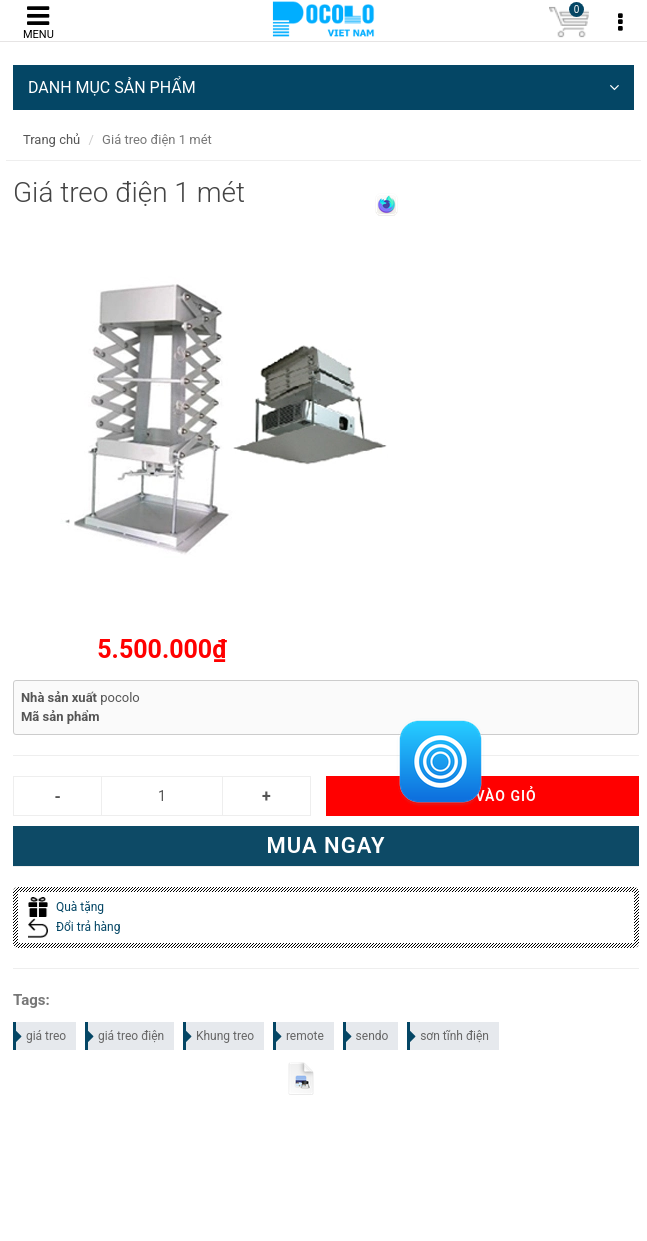 The width and height of the screenshot is (647, 1241). What do you see at coordinates (301, 1079) in the screenshot?
I see `a generic image file` at bounding box center [301, 1079].